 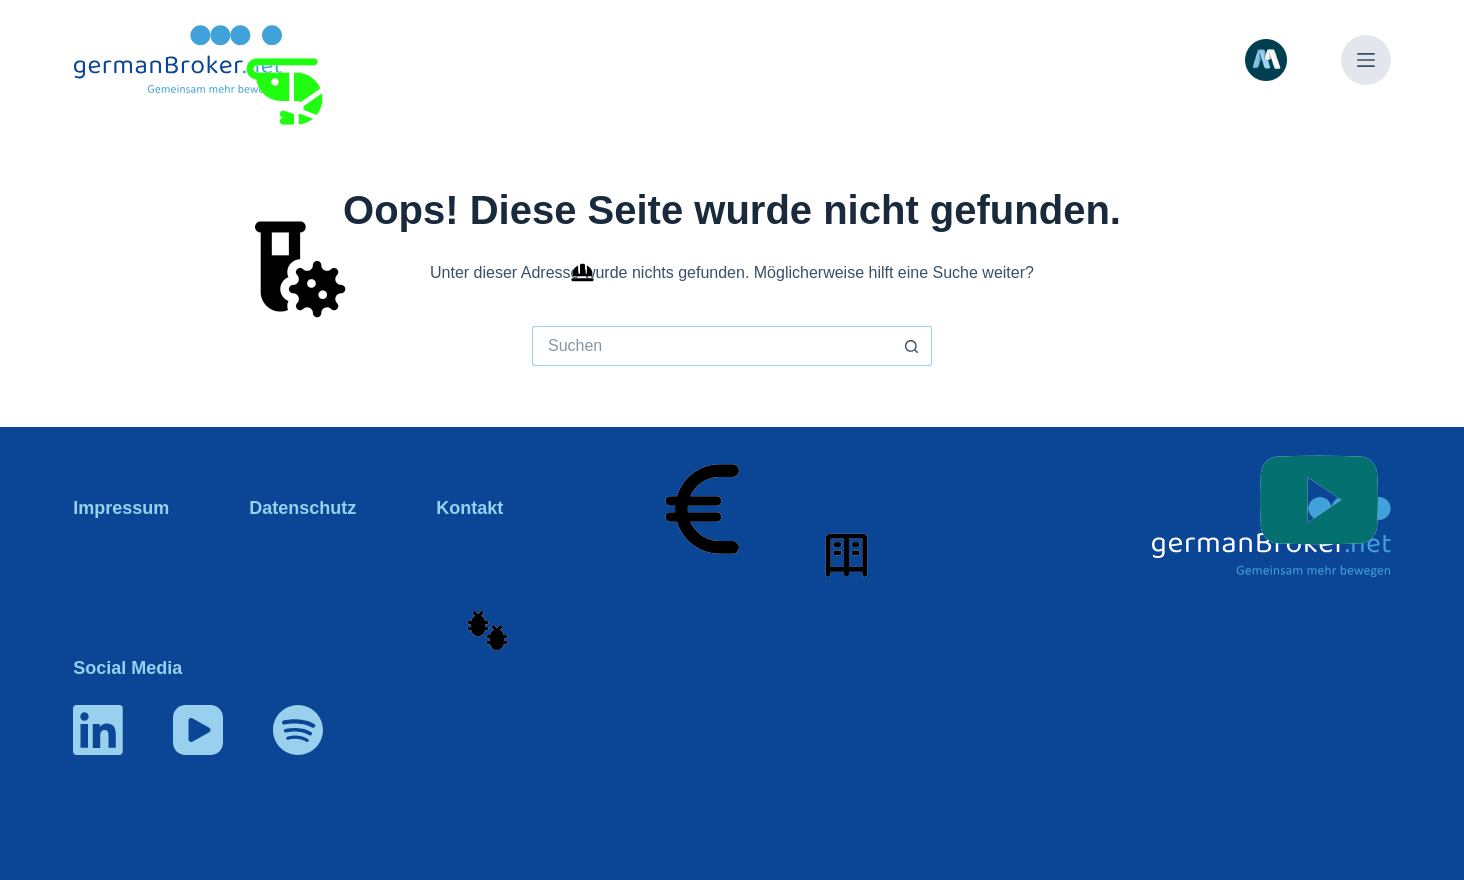 I want to click on view construction or work zone information, so click(x=582, y=272).